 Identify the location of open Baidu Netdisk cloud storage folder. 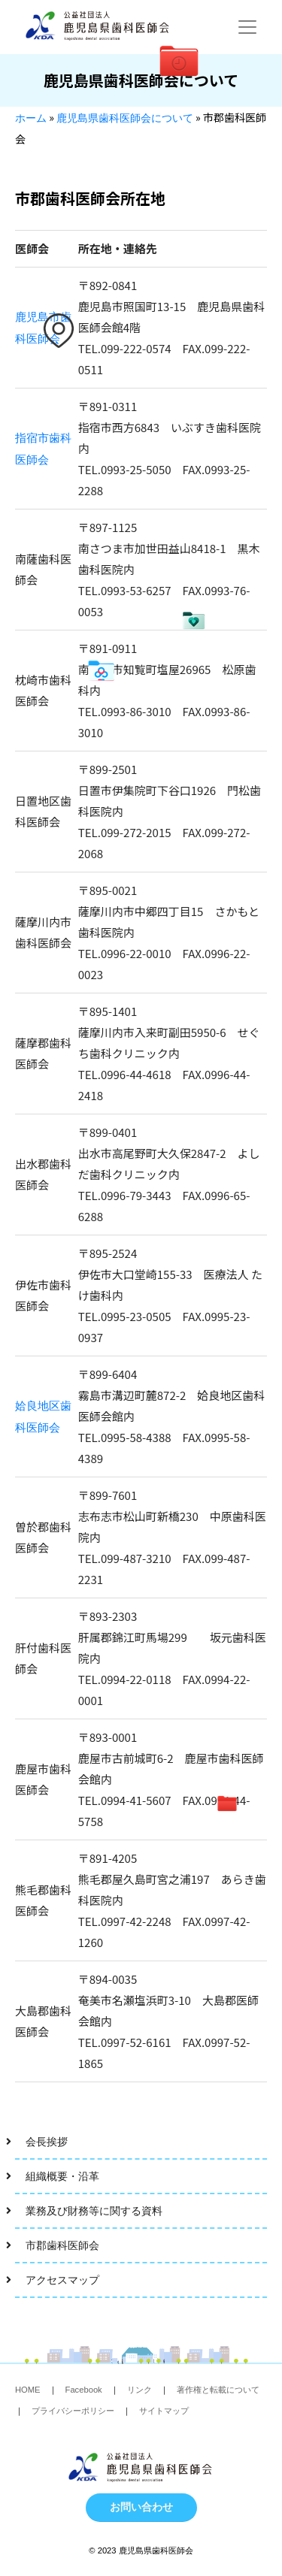
(101, 671).